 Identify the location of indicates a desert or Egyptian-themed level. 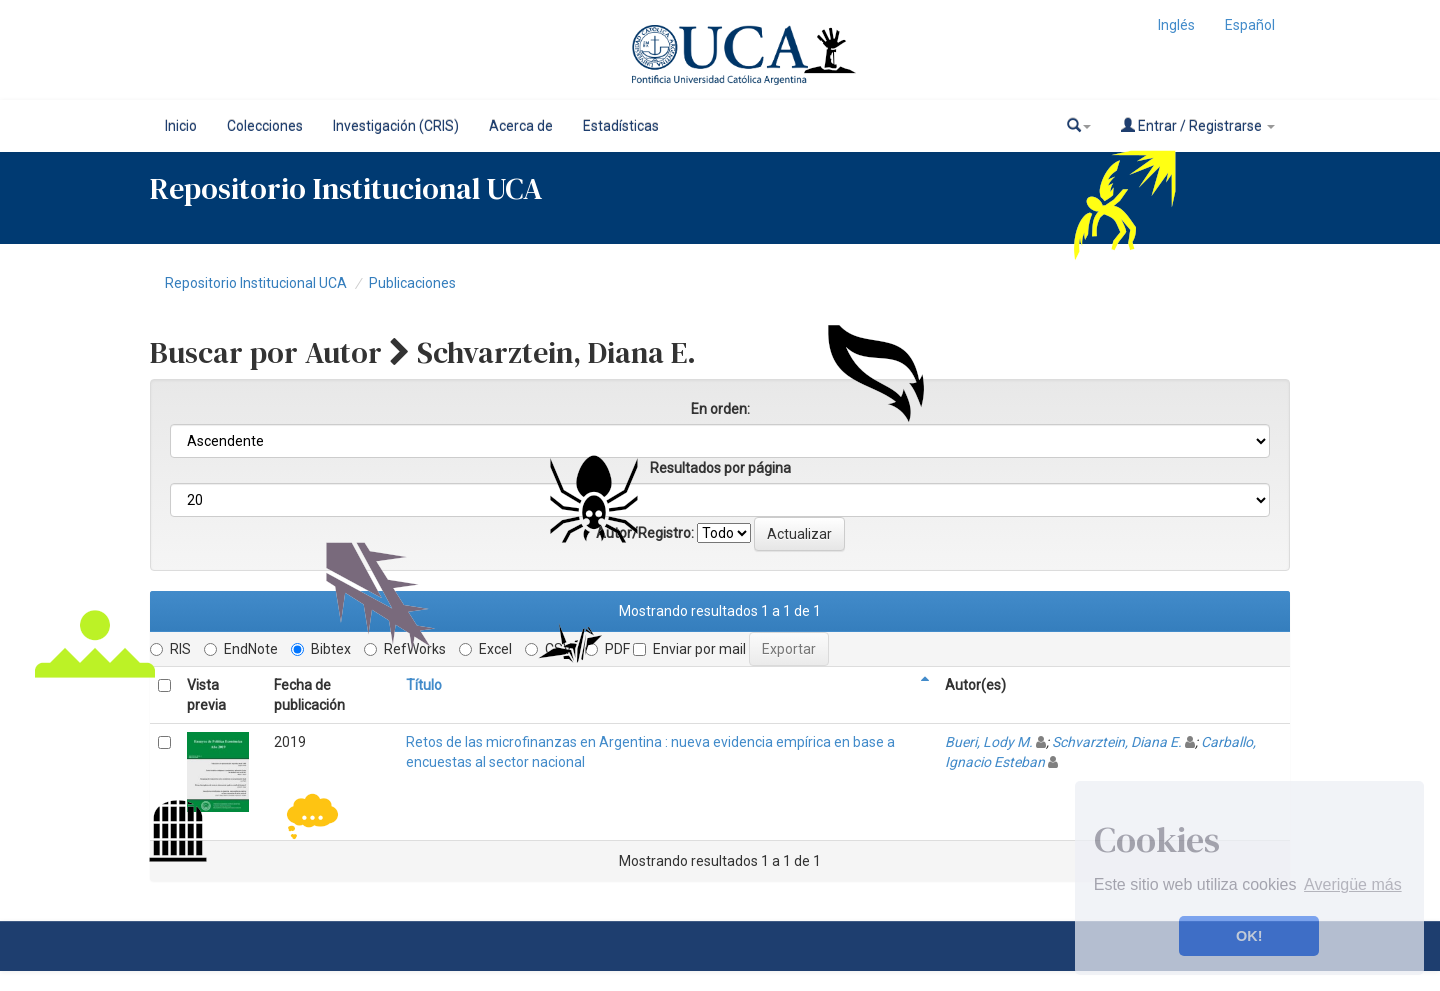
(95, 644).